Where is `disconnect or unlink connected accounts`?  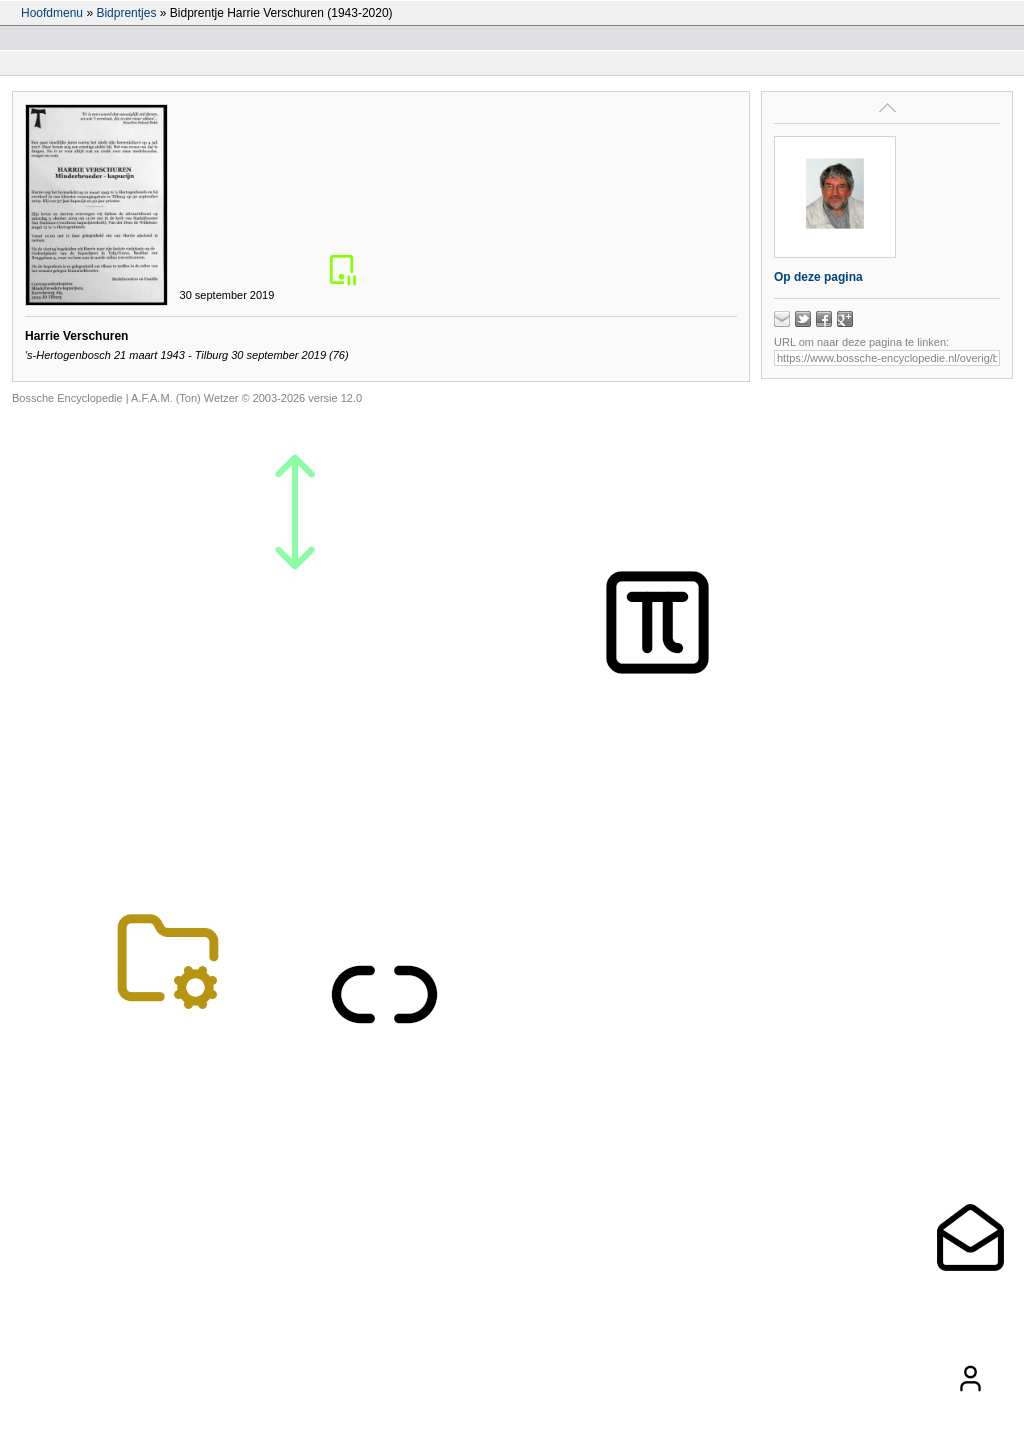
disconnect or unlink connected accounts is located at coordinates (384, 994).